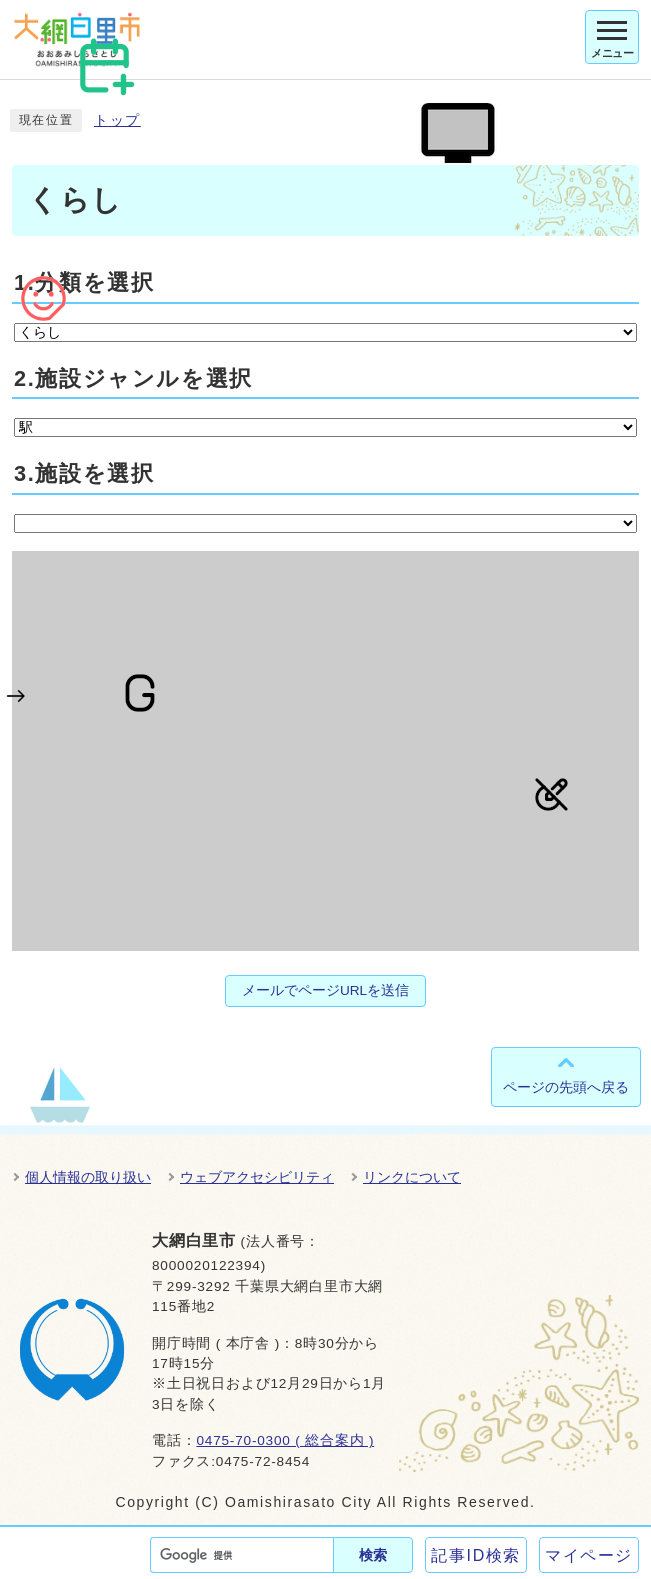 Image resolution: width=651 pixels, height=1579 pixels. Describe the element at coordinates (551, 794) in the screenshot. I see `editing is disabled or unavailable` at that location.